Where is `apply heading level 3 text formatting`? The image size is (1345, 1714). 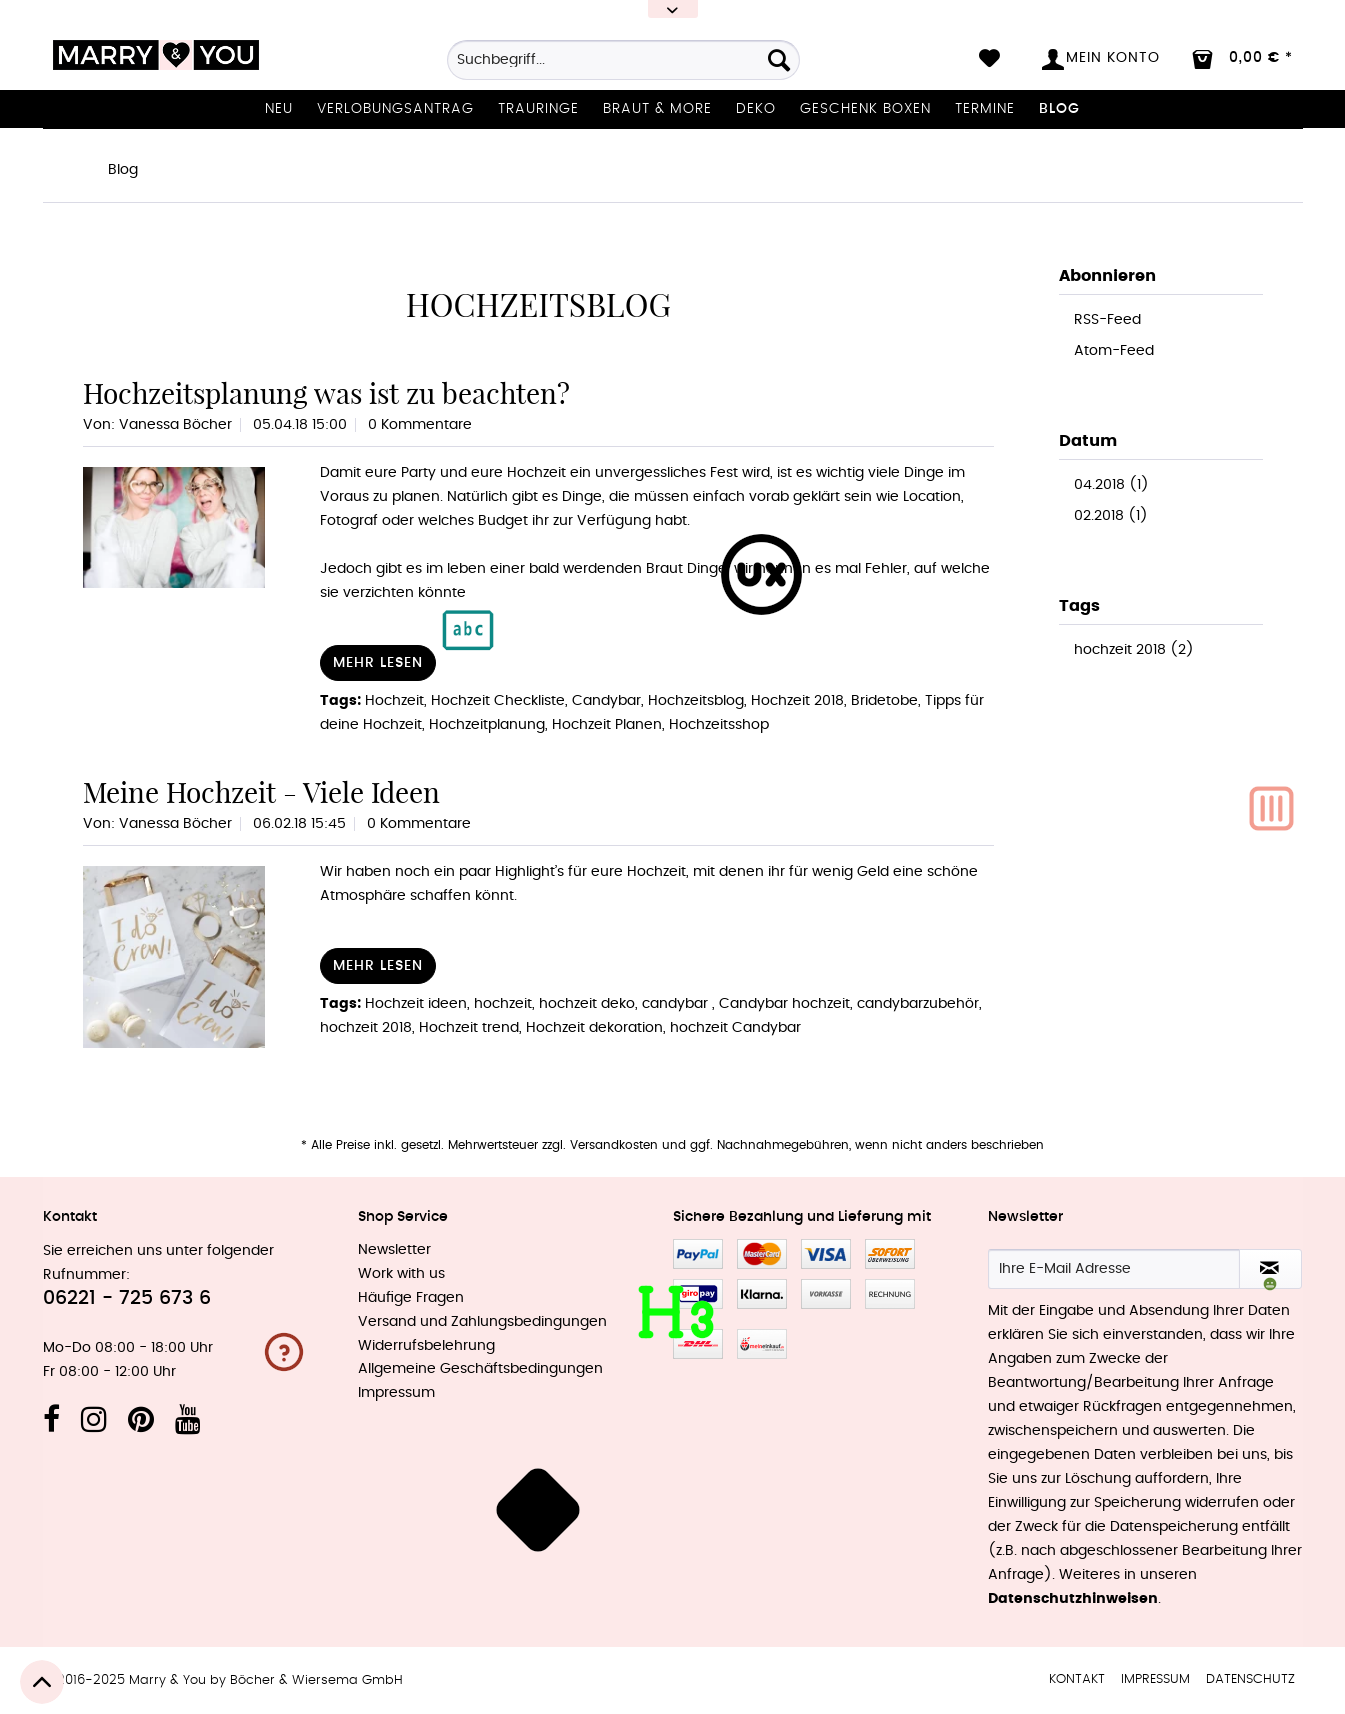 apply heading level 3 text formatting is located at coordinates (676, 1312).